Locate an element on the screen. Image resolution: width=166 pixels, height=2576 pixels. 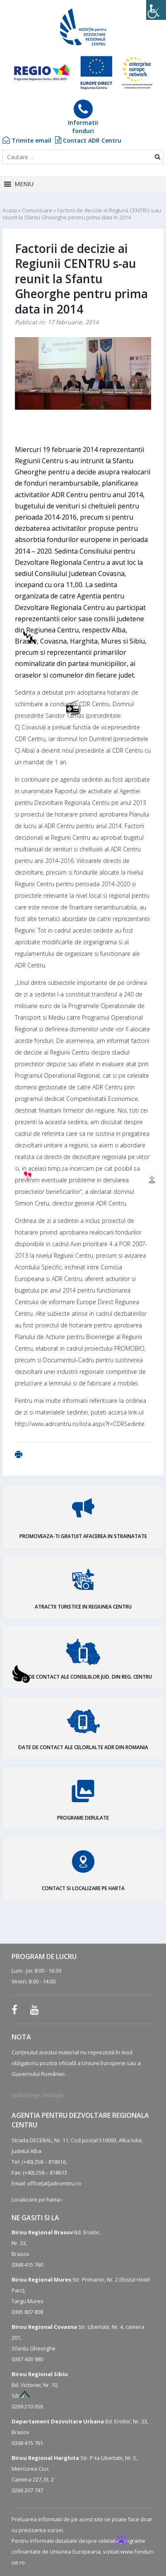
indicates wind or air element in gameplay is located at coordinates (21, 1674).